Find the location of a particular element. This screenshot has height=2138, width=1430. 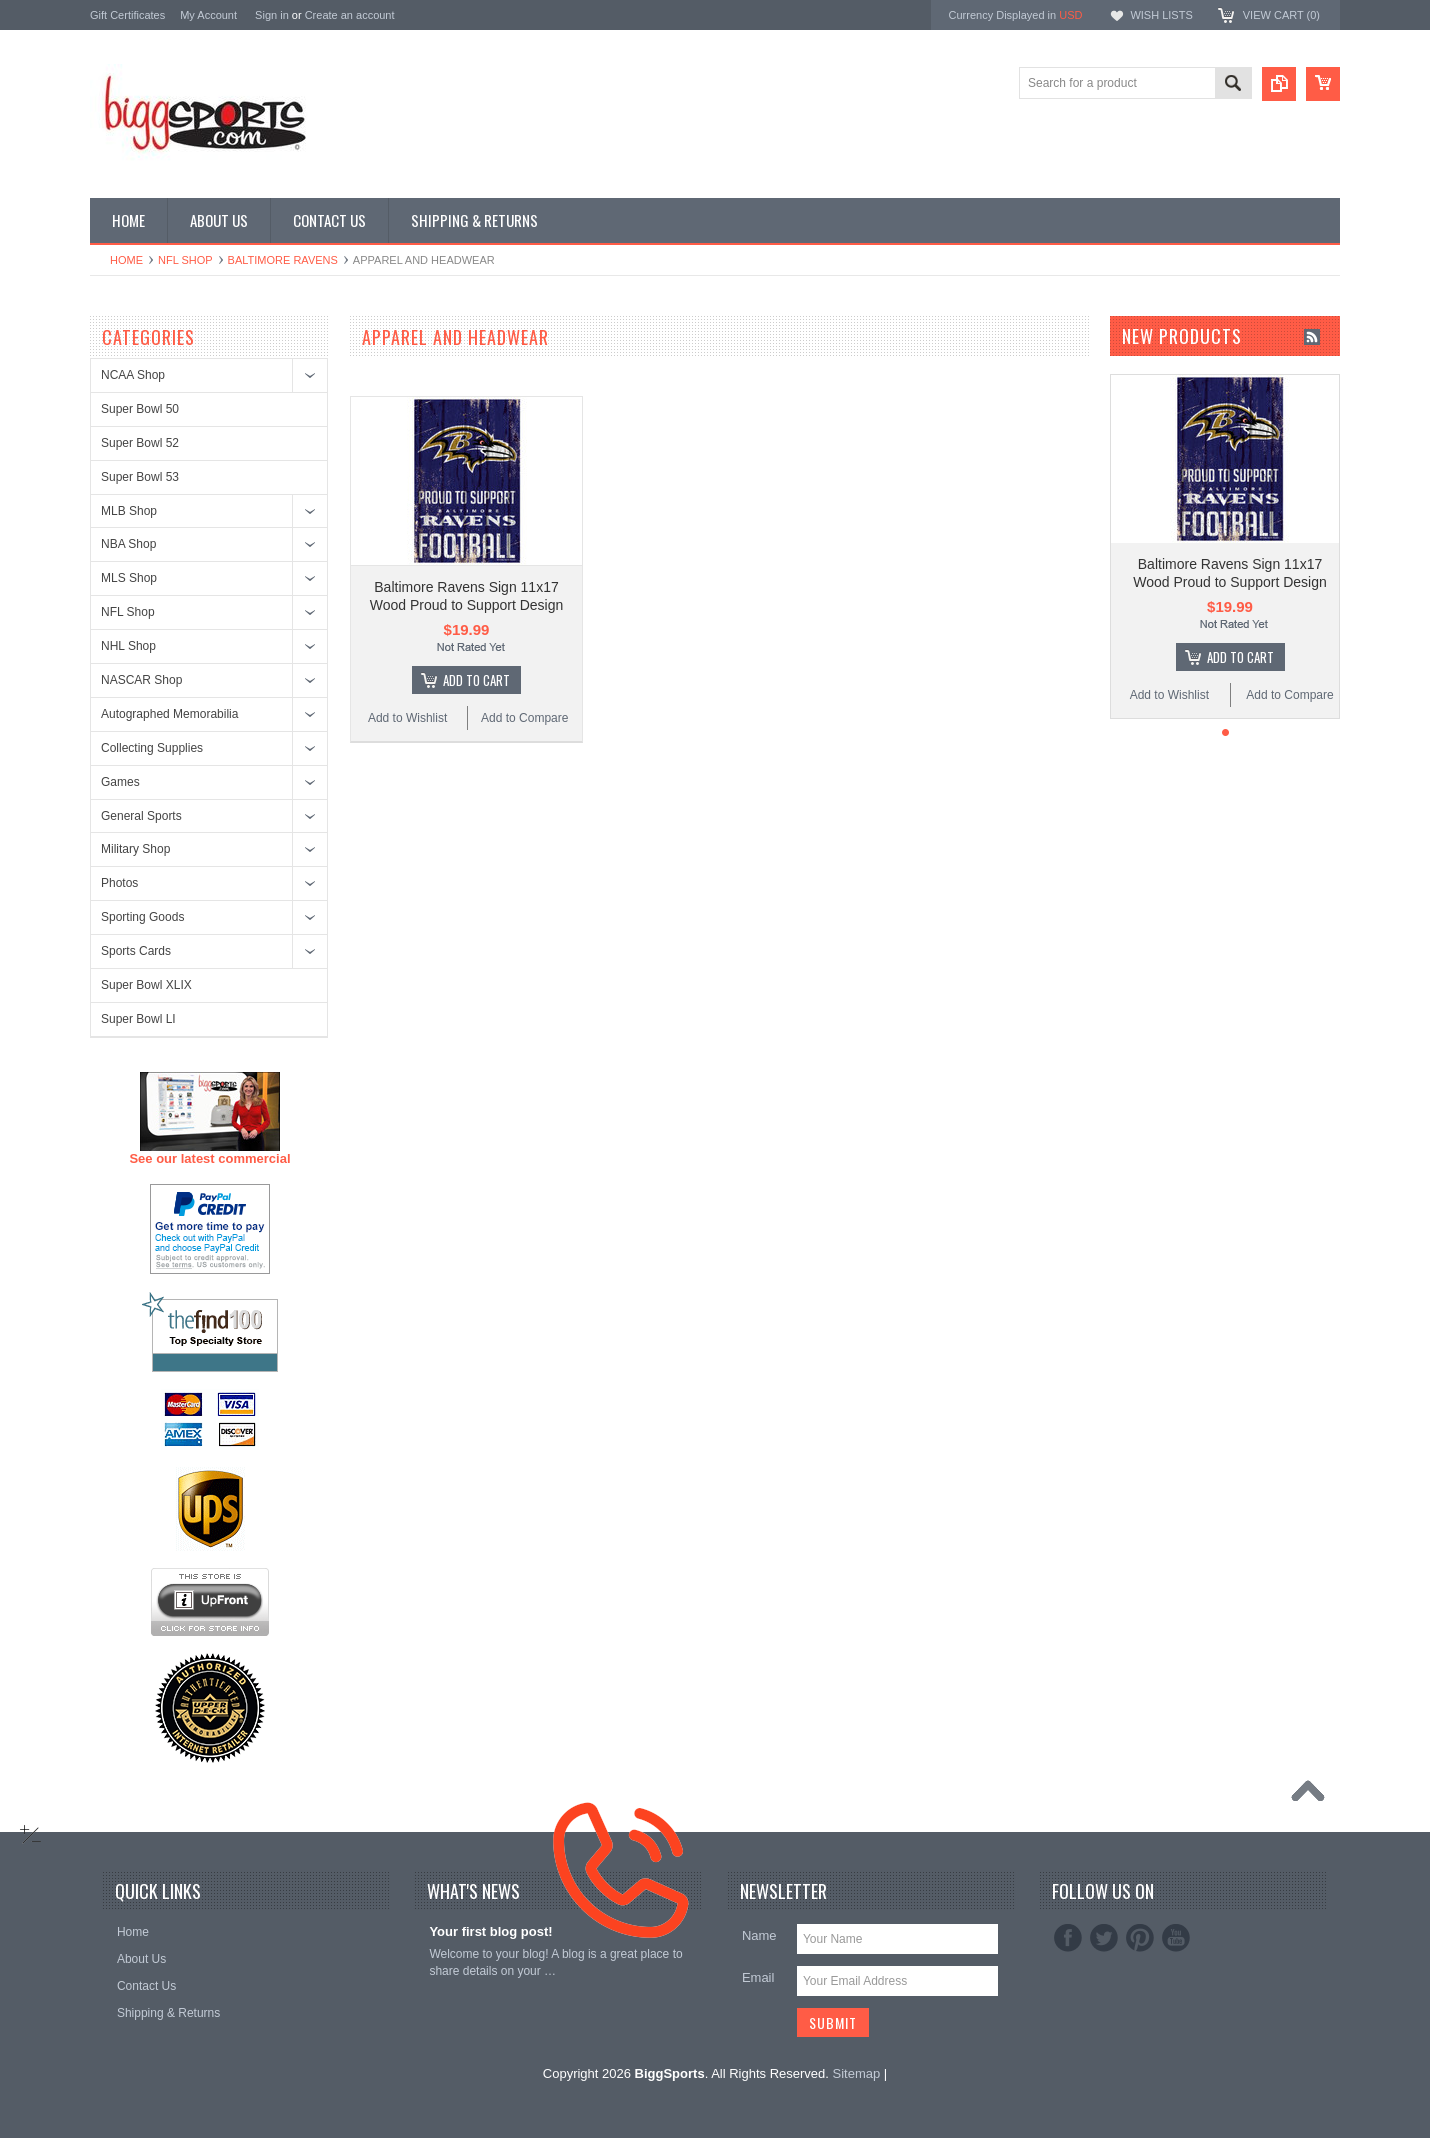

make a phone call is located at coordinates (623, 1867).